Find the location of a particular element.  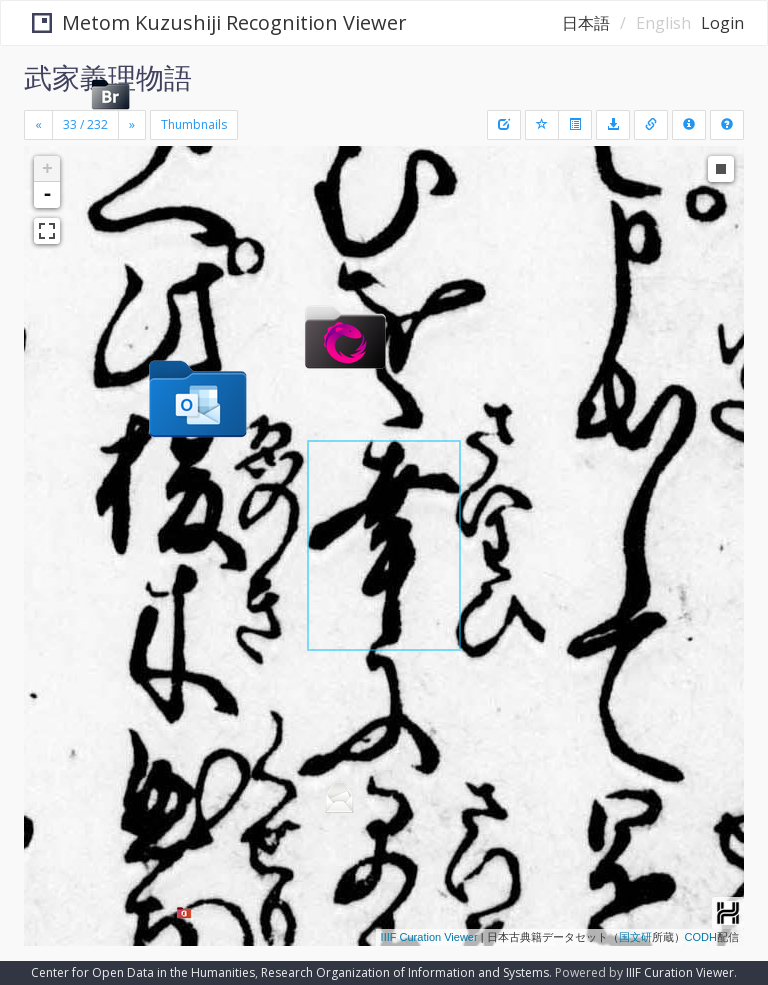

open folder containing microsoft outlook files is located at coordinates (197, 401).